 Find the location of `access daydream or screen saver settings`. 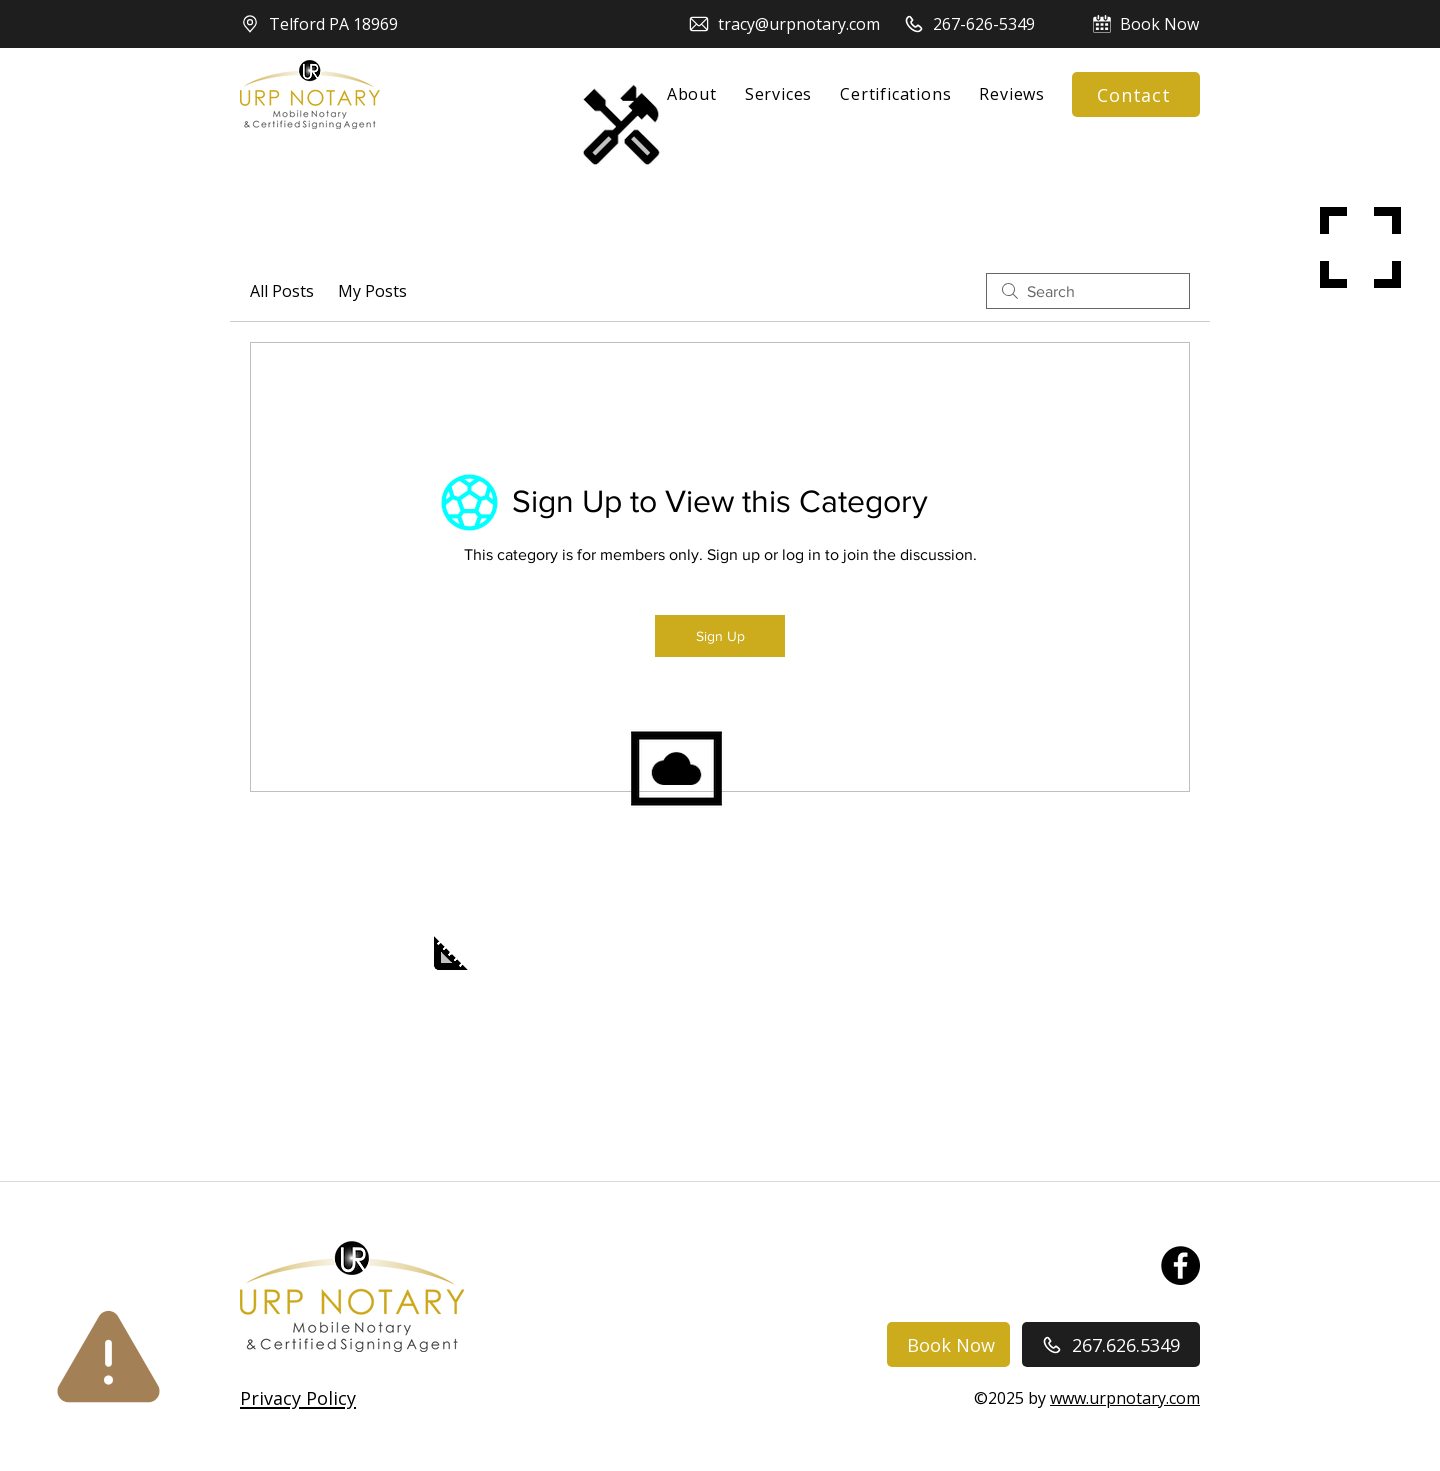

access daydream or screen saver settings is located at coordinates (676, 768).